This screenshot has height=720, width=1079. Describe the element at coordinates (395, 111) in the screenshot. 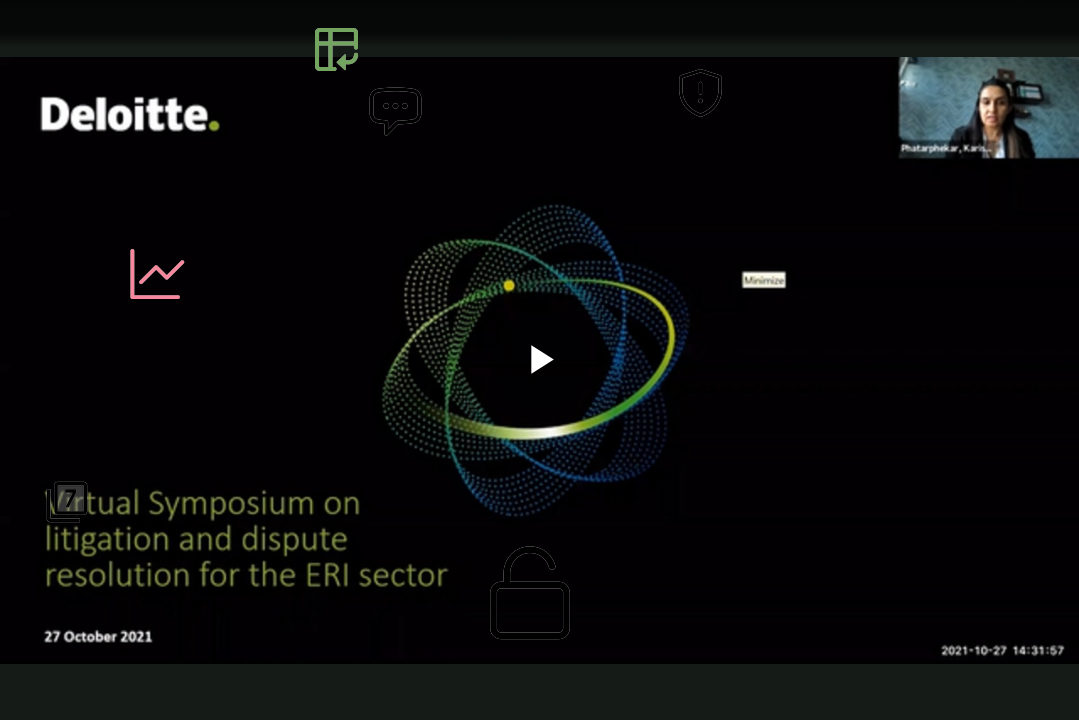

I see `open chat or messaging` at that location.